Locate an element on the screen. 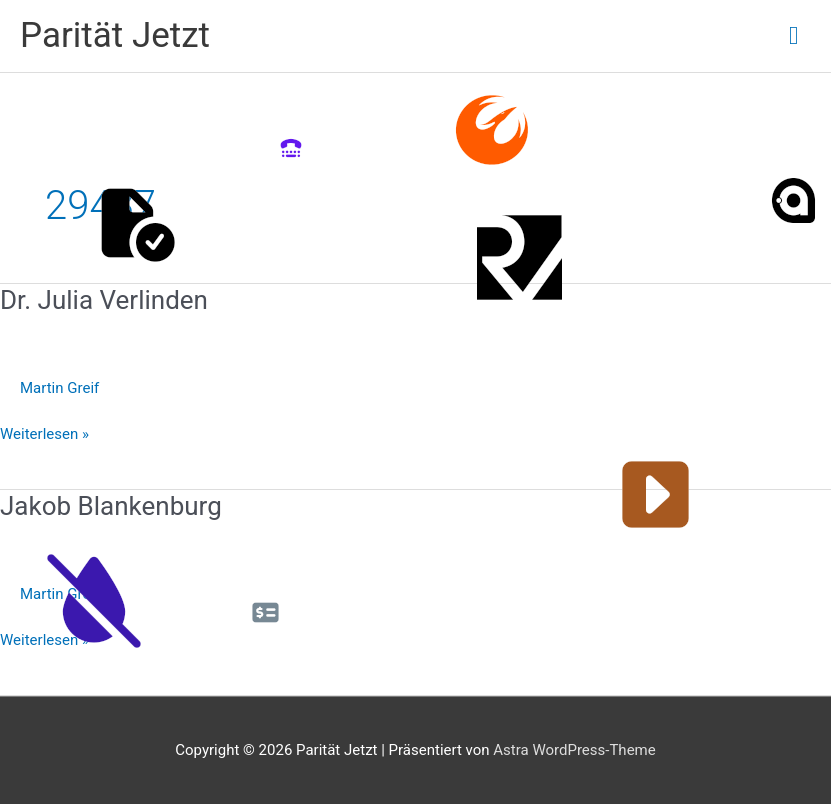 The image size is (831, 804). Avalonia UI framework logo is located at coordinates (793, 200).